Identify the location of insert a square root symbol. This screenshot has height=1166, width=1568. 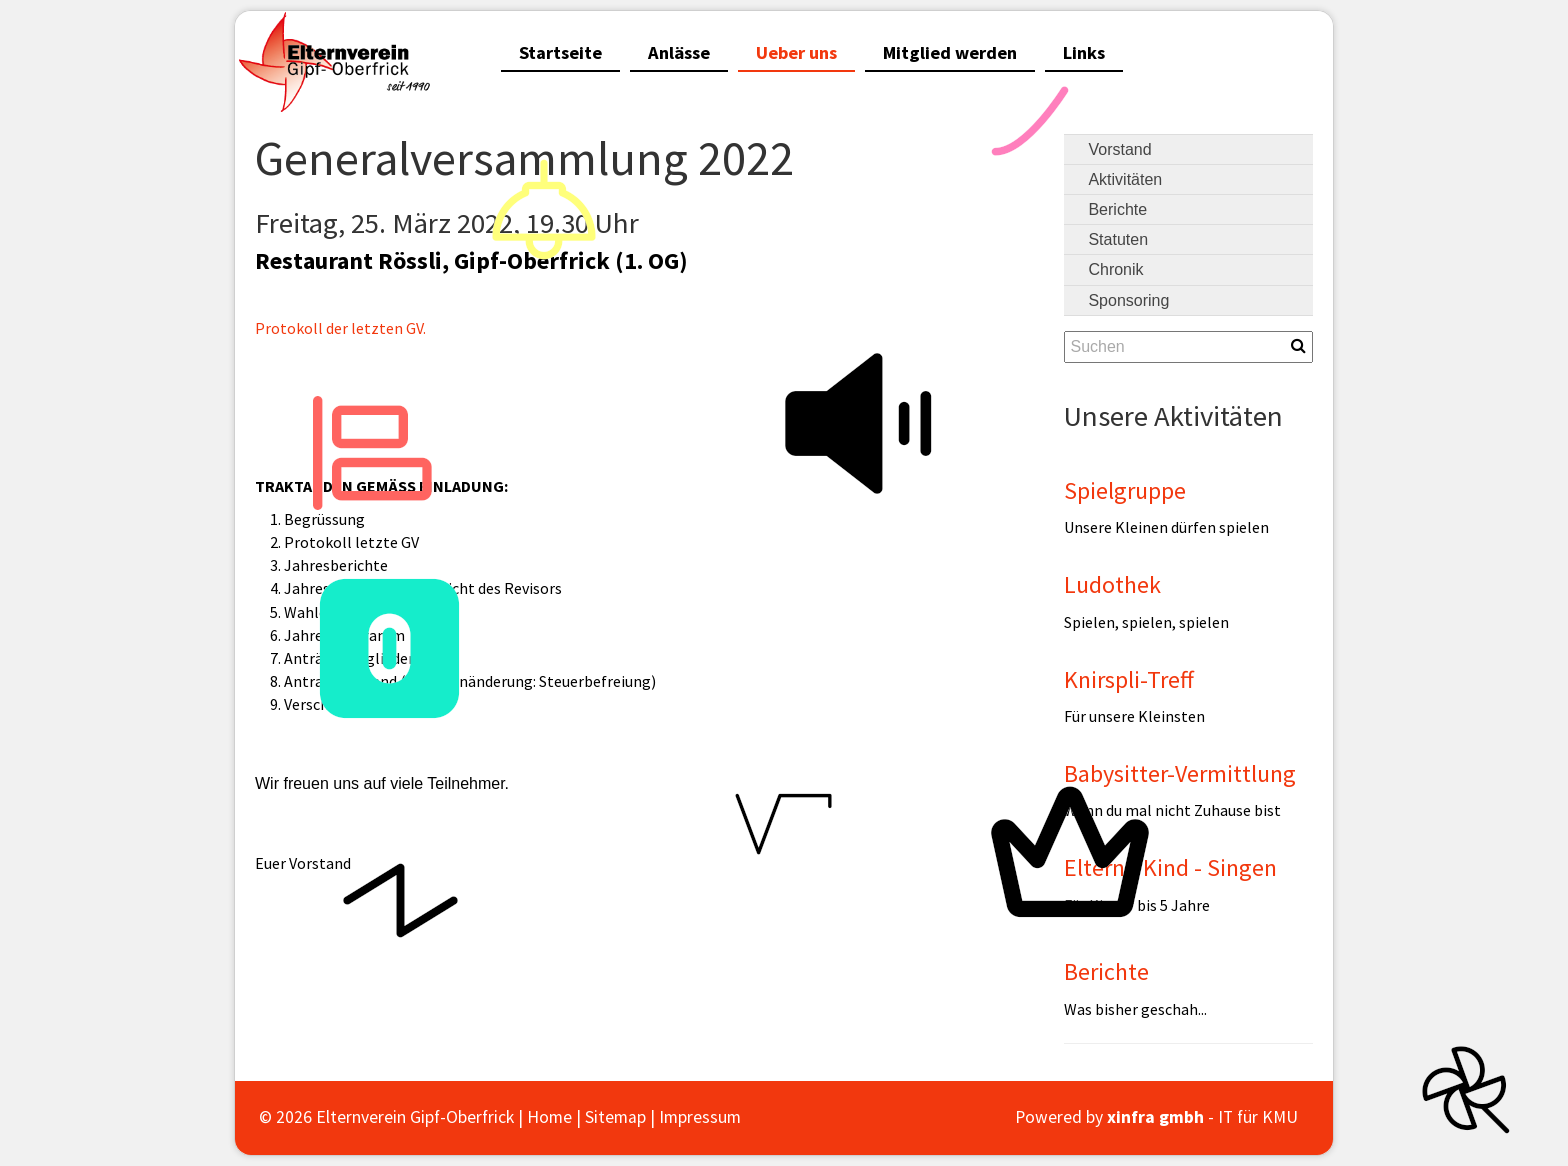
(780, 817).